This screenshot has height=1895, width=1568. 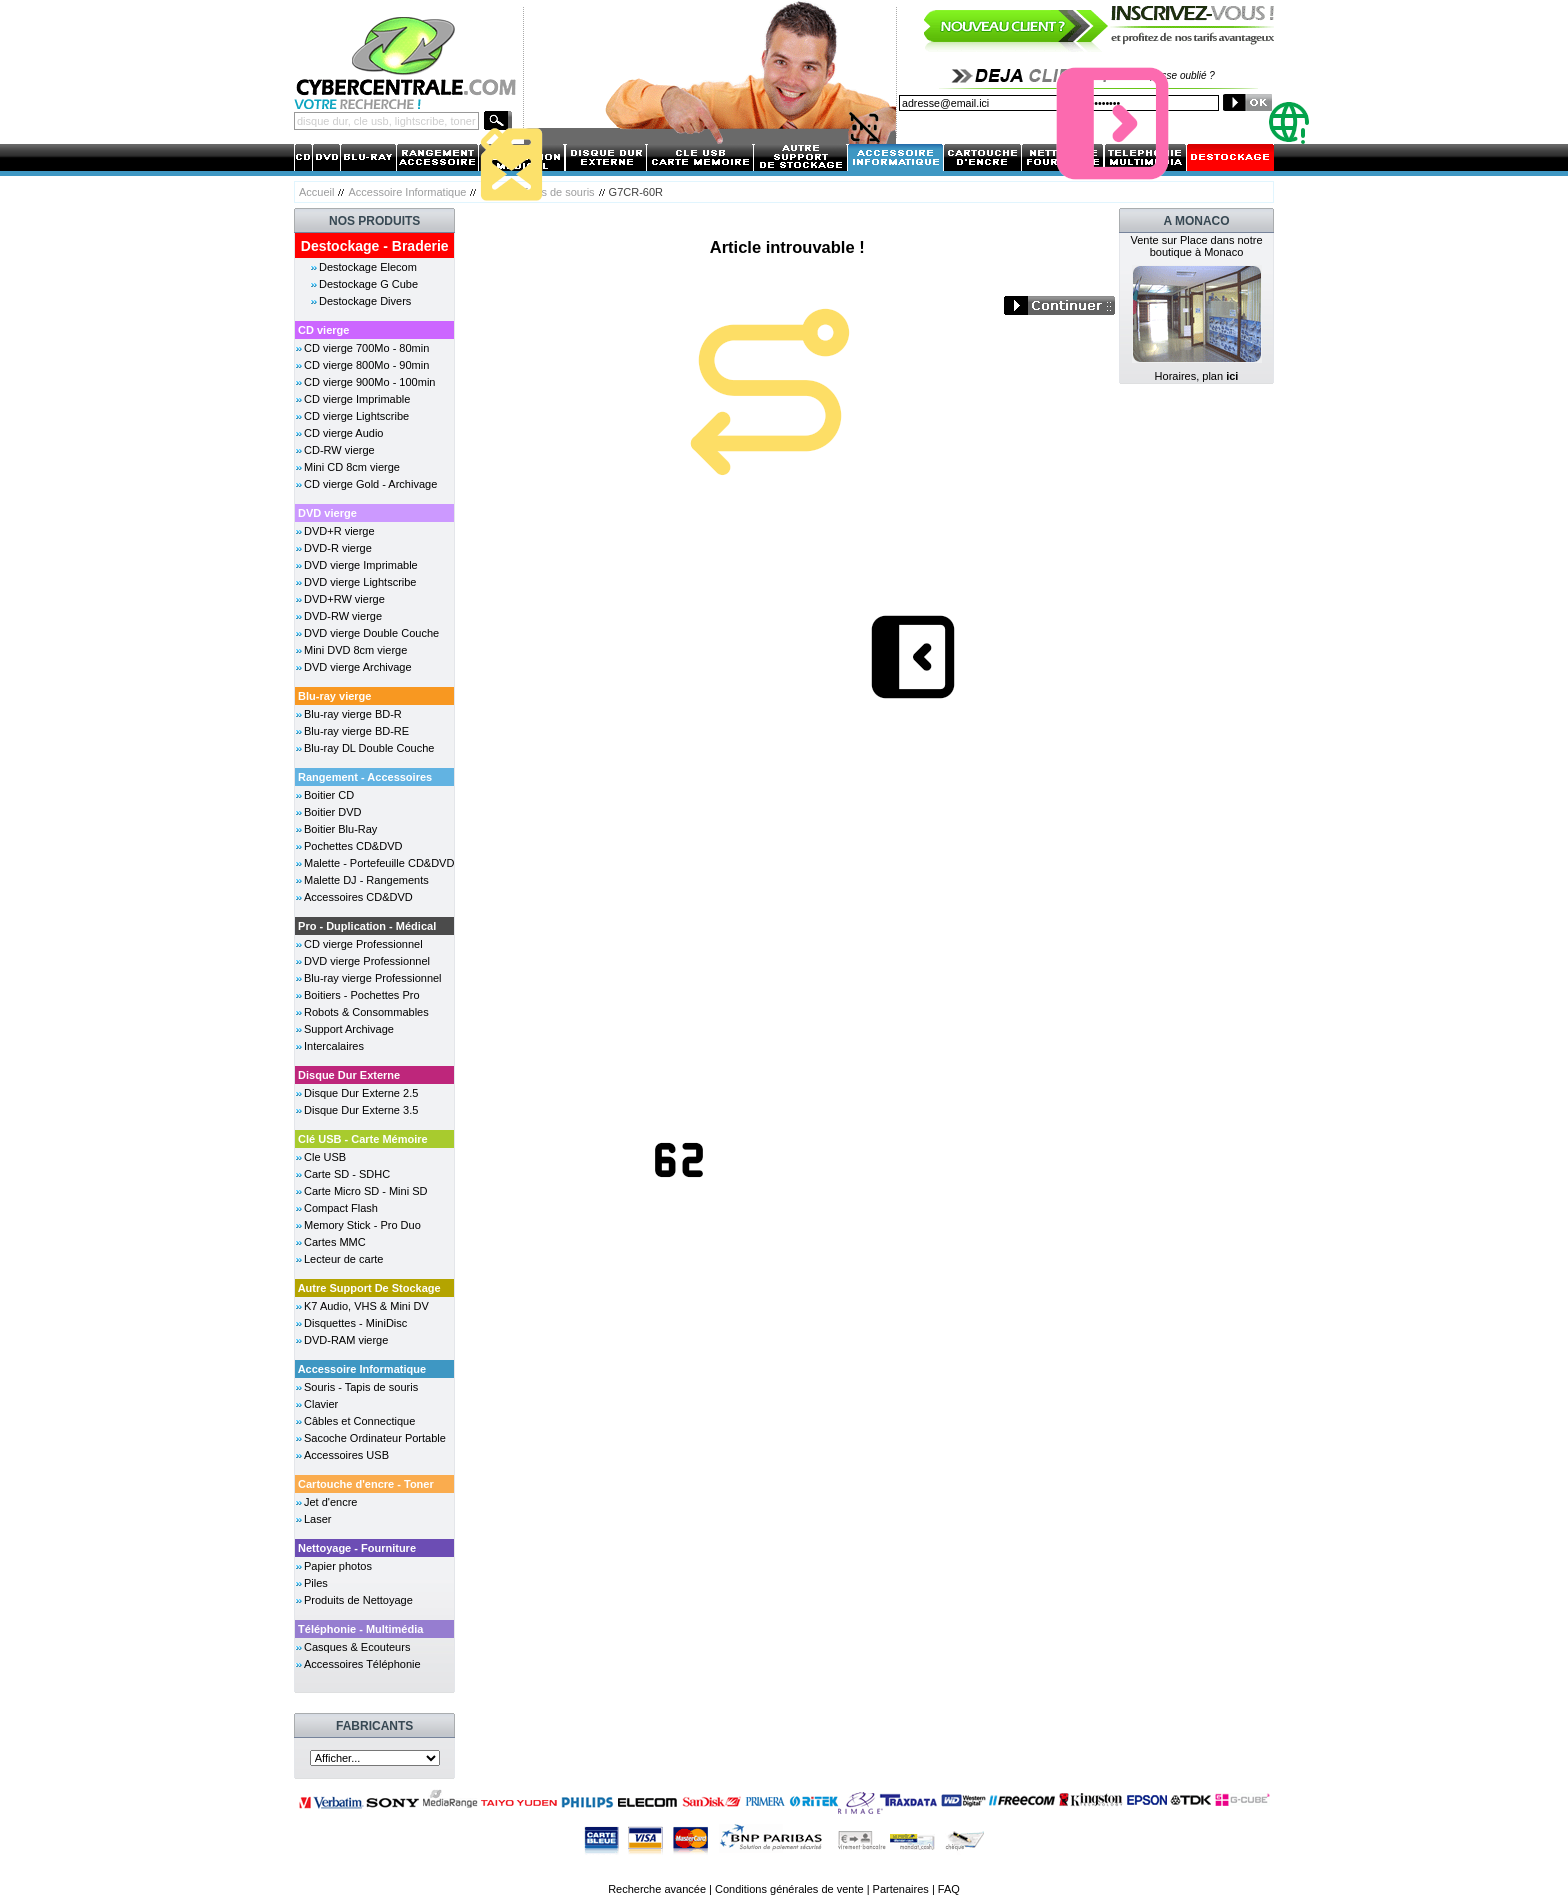 I want to click on turn left ahead in navigation, so click(x=770, y=388).